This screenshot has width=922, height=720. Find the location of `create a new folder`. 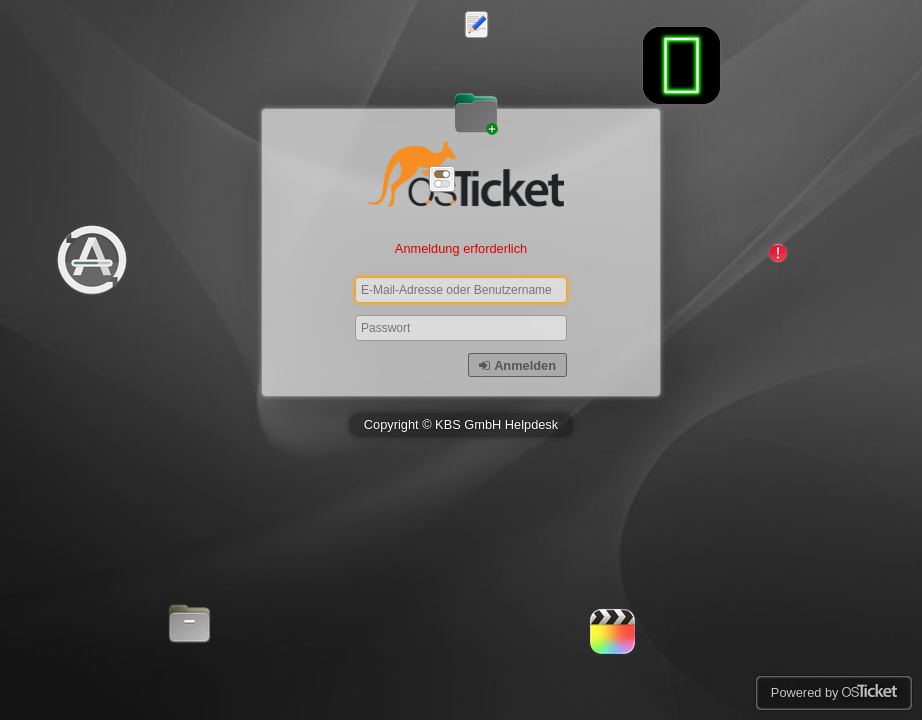

create a new folder is located at coordinates (476, 113).